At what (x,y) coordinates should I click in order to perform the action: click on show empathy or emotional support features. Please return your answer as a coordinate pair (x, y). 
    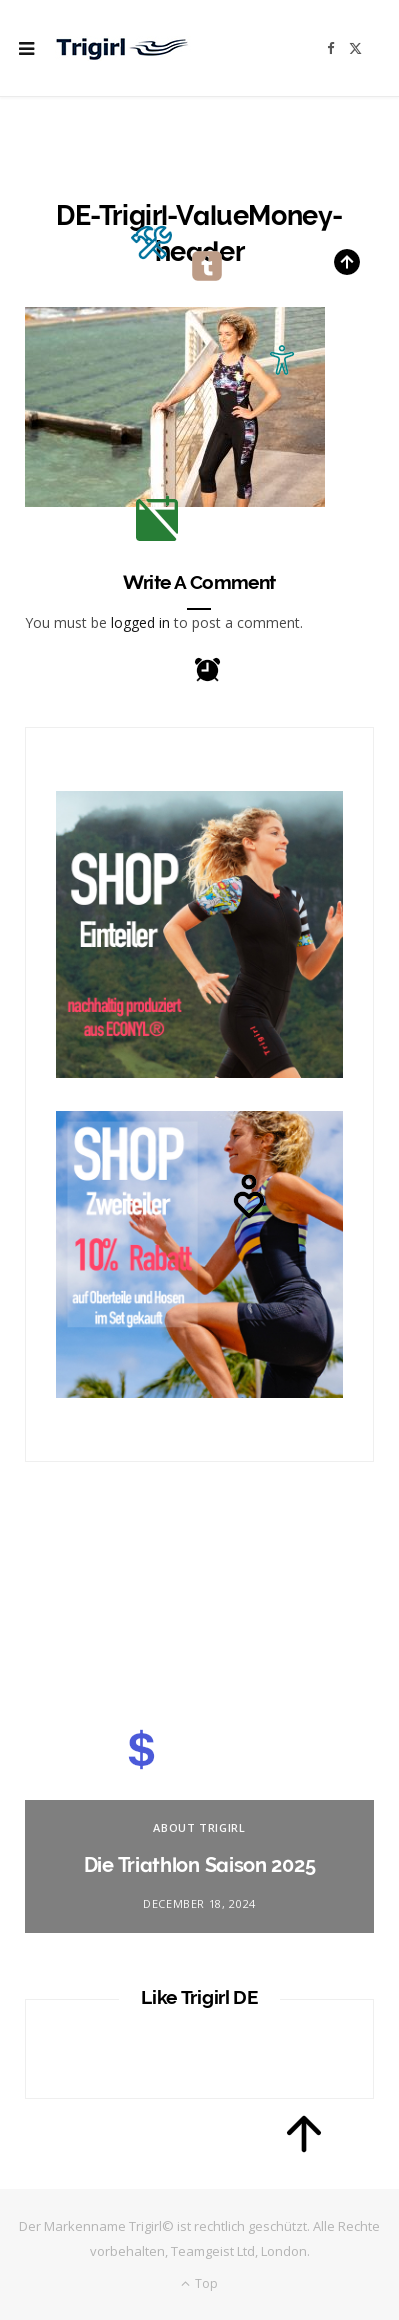
    Looking at the image, I should click on (249, 1196).